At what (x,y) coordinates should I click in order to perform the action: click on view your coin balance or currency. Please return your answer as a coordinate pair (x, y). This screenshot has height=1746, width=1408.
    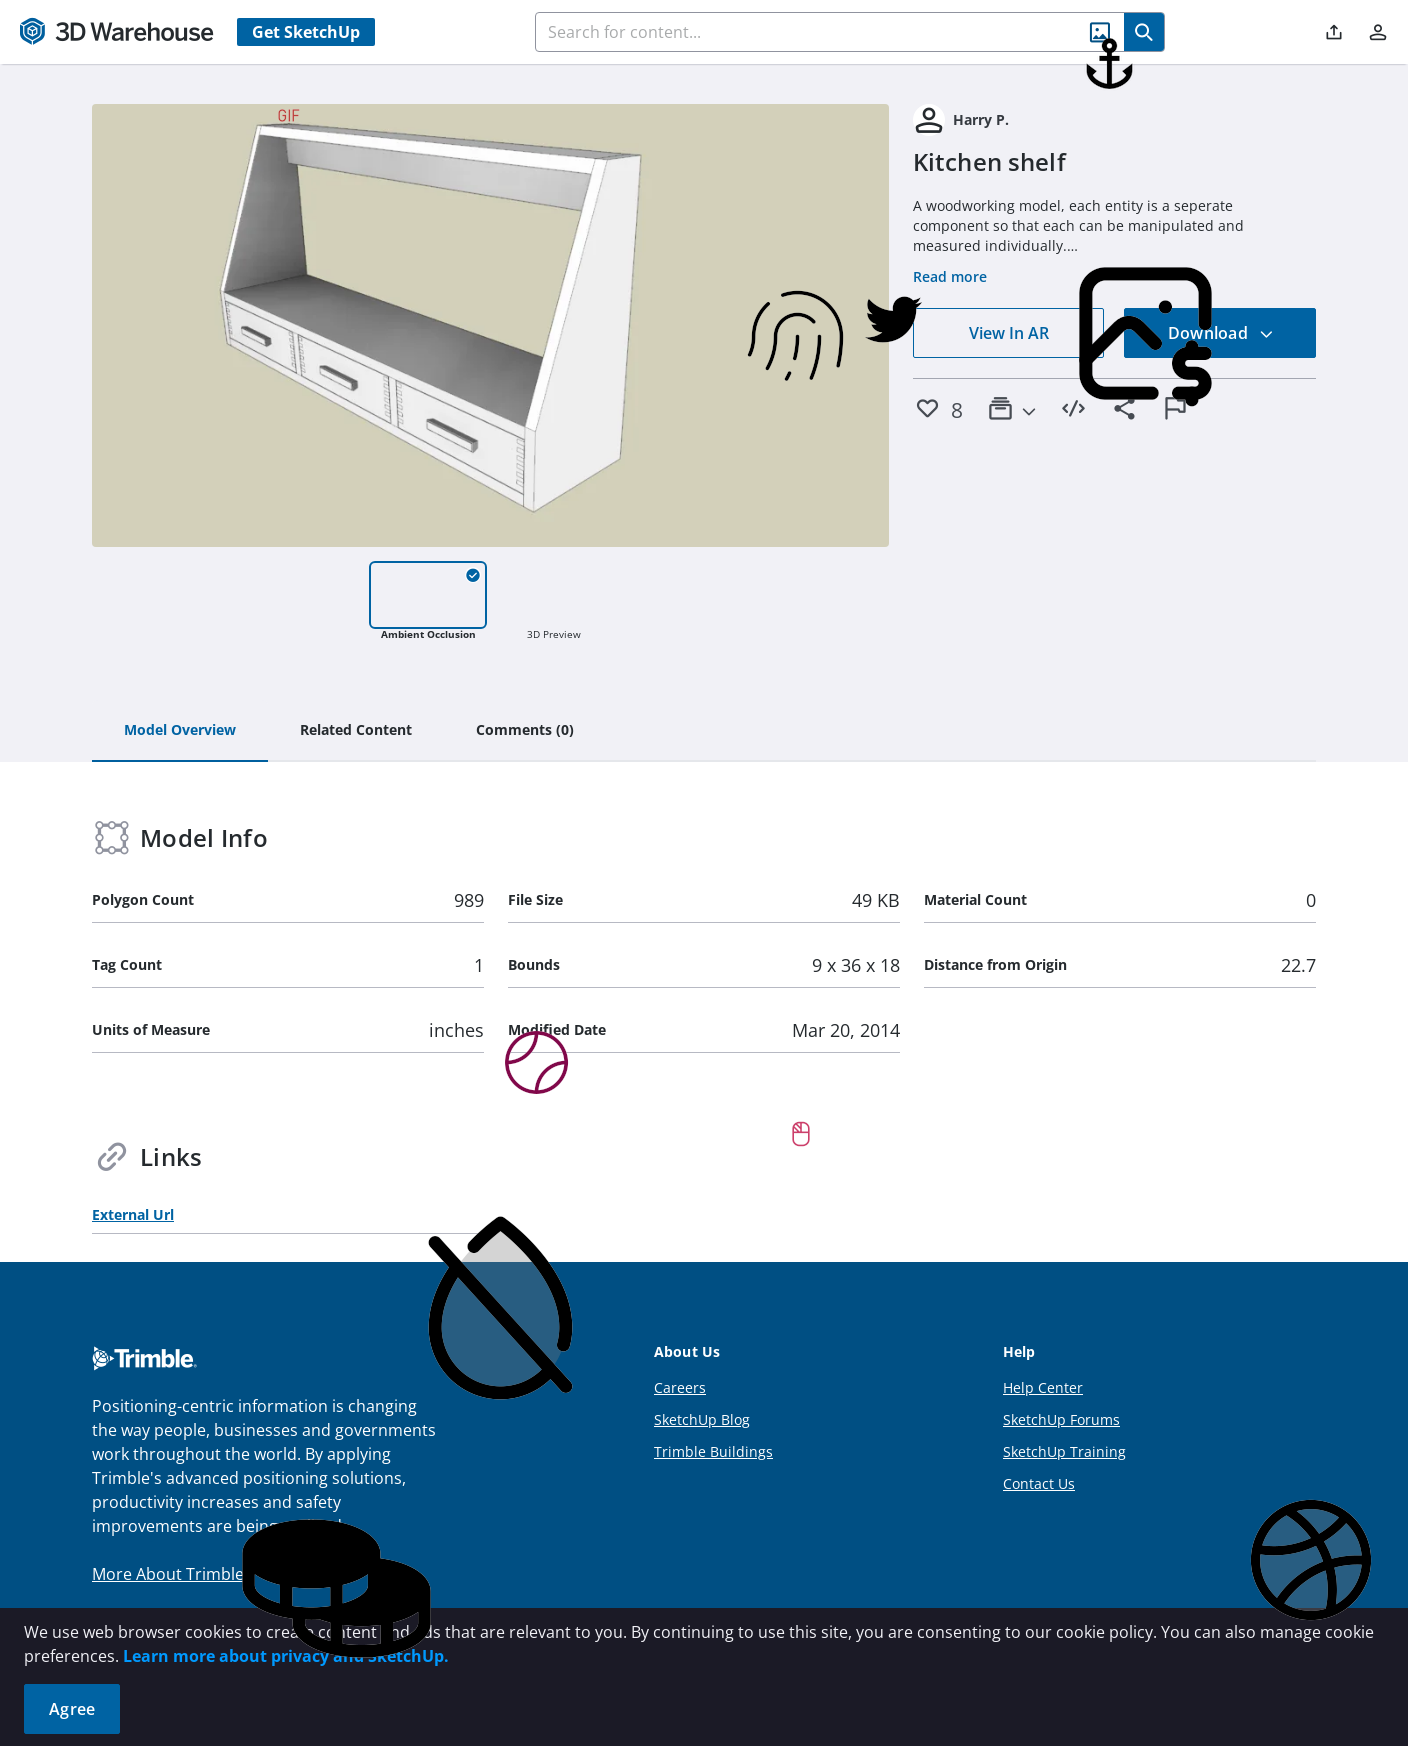
    Looking at the image, I should click on (336, 1588).